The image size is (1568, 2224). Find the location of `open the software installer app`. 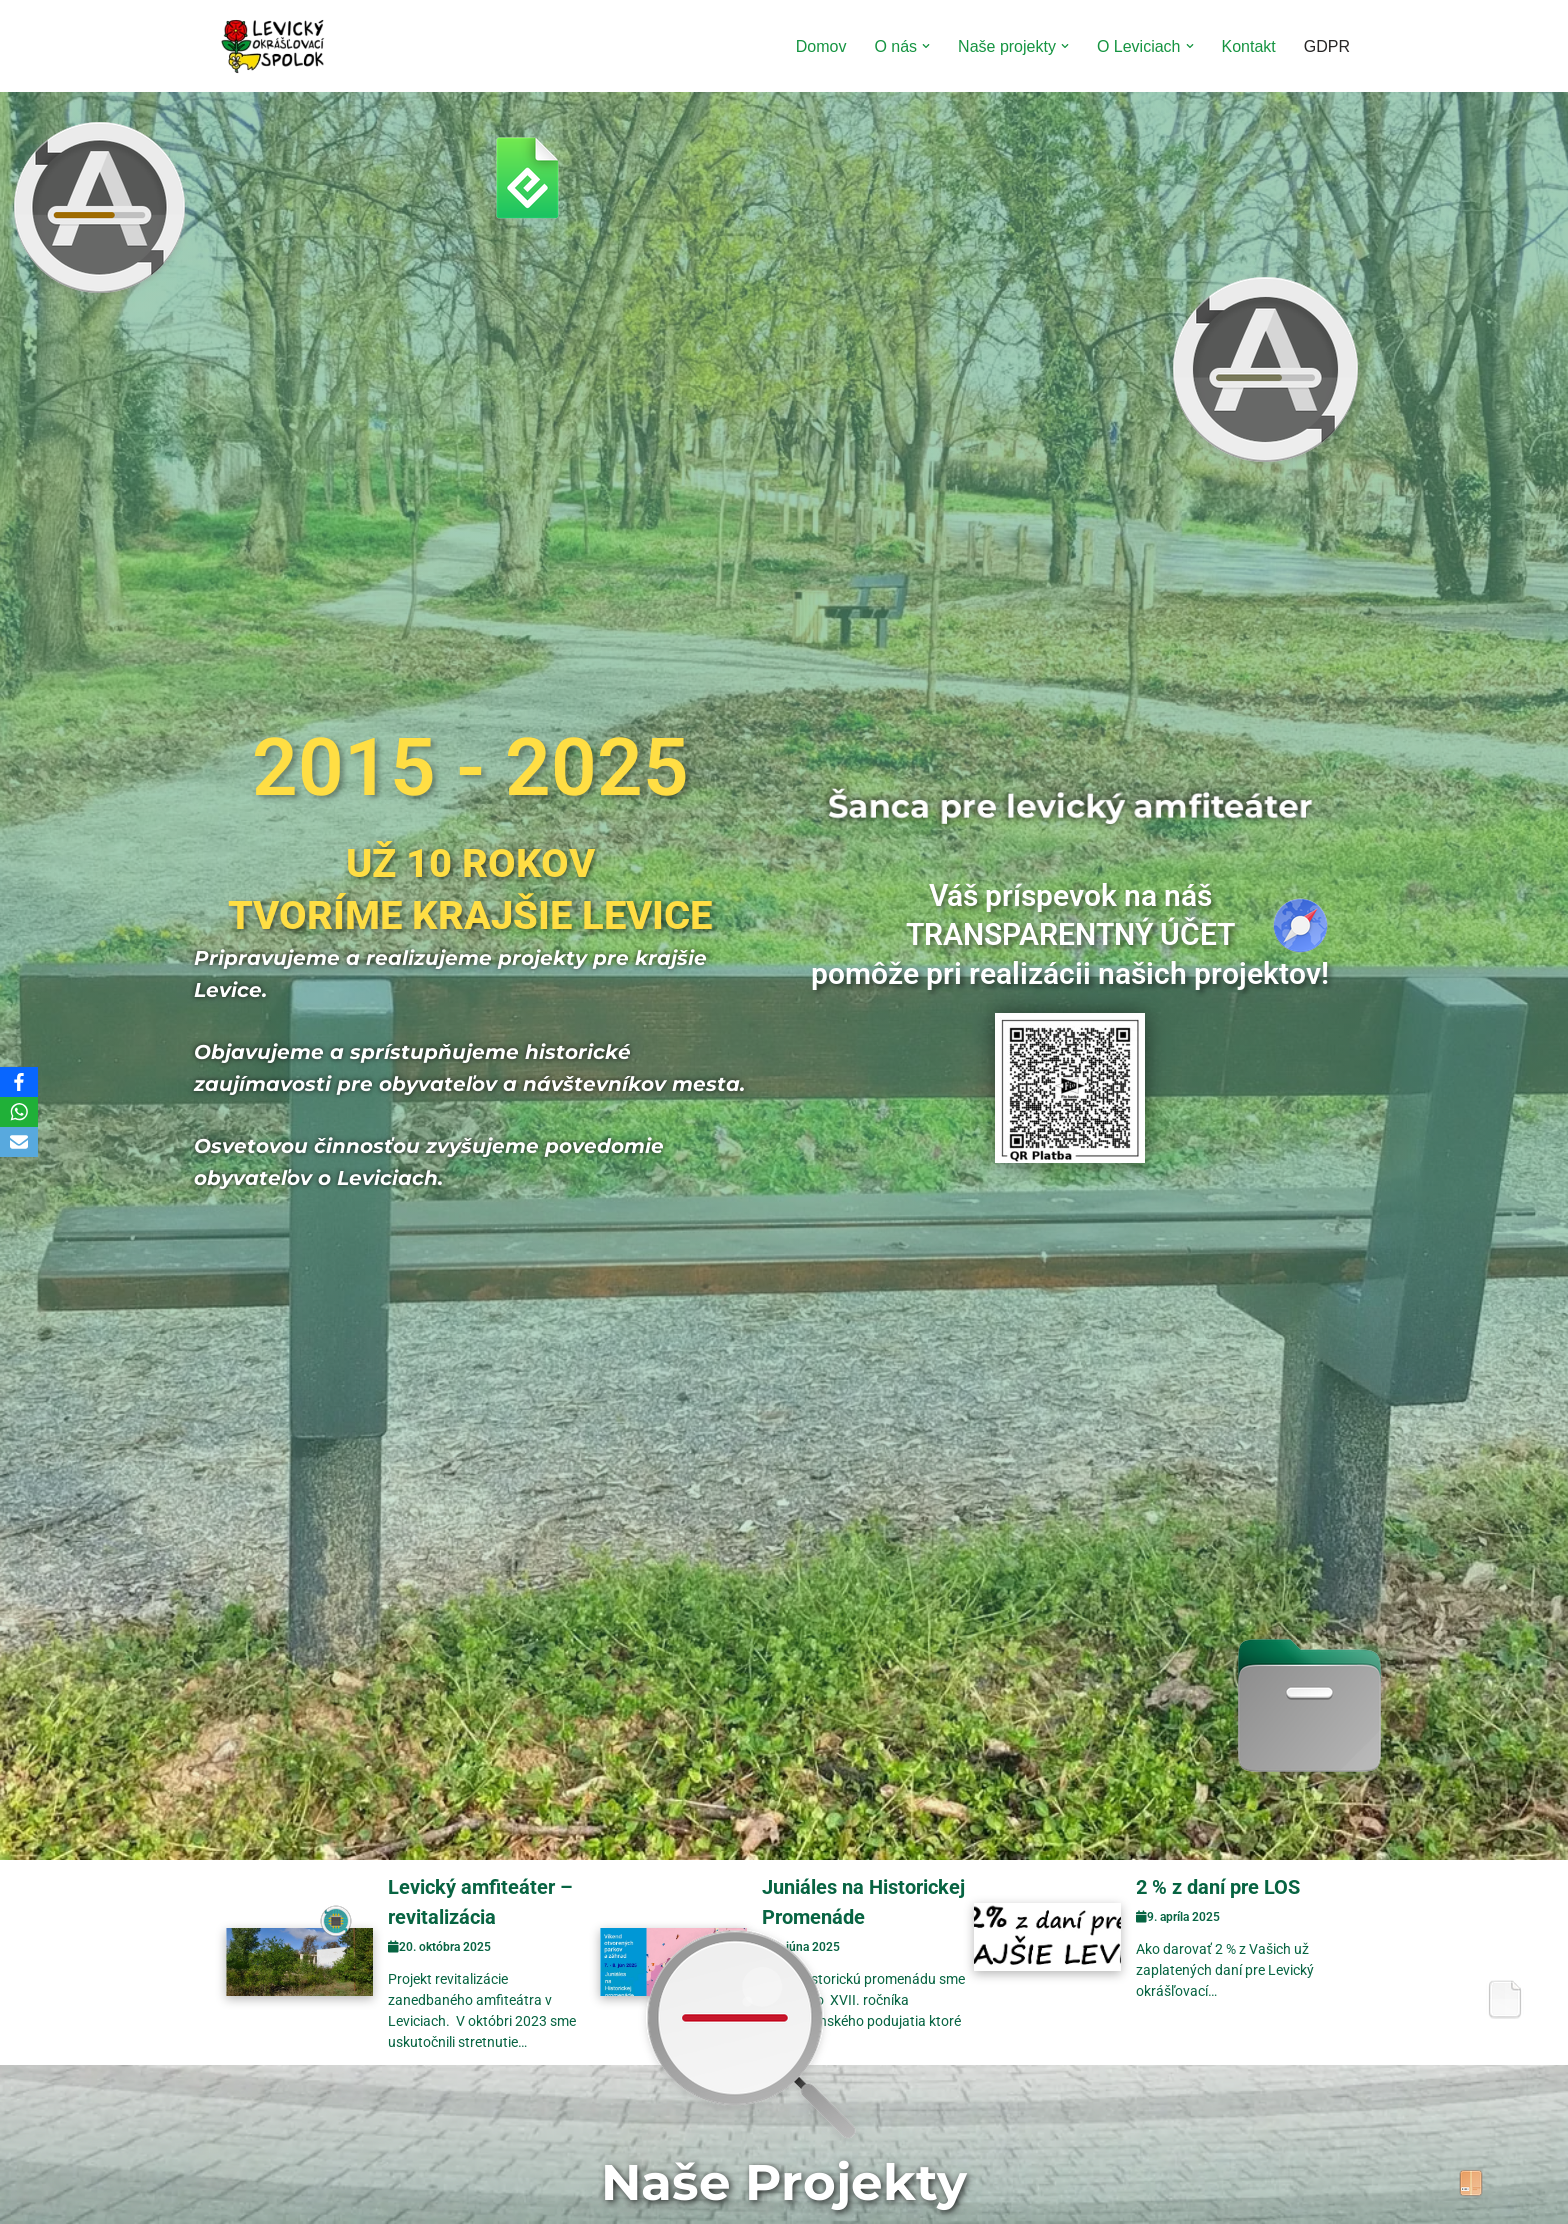

open the software installer app is located at coordinates (1471, 2183).